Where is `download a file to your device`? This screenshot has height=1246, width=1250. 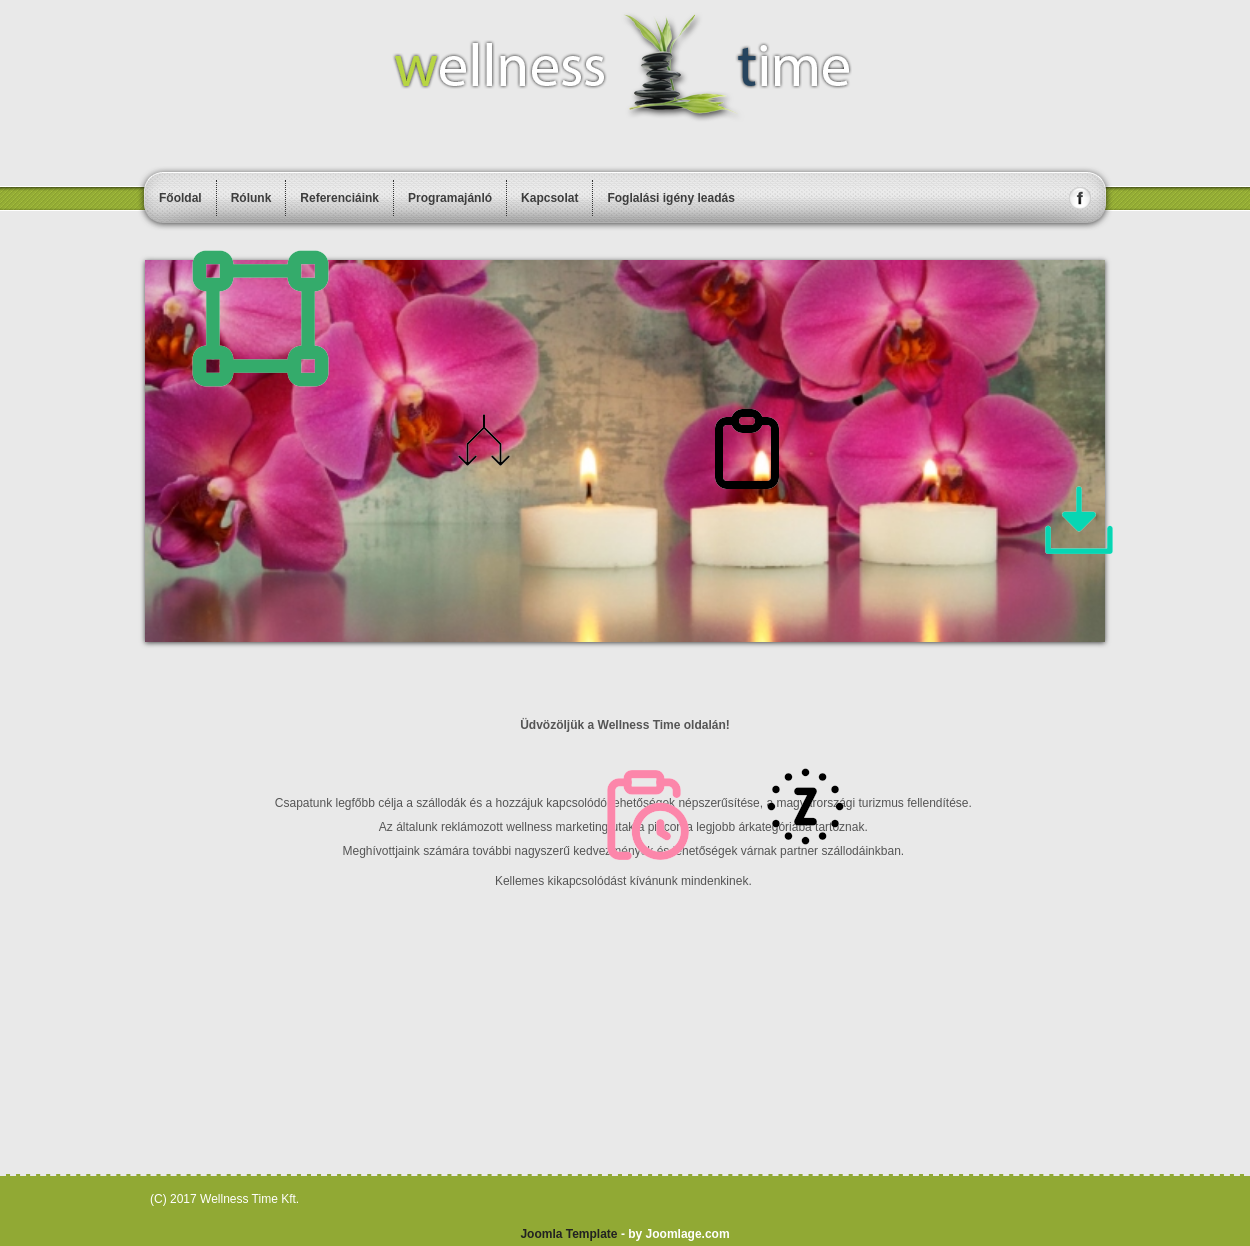 download a file to your device is located at coordinates (1079, 523).